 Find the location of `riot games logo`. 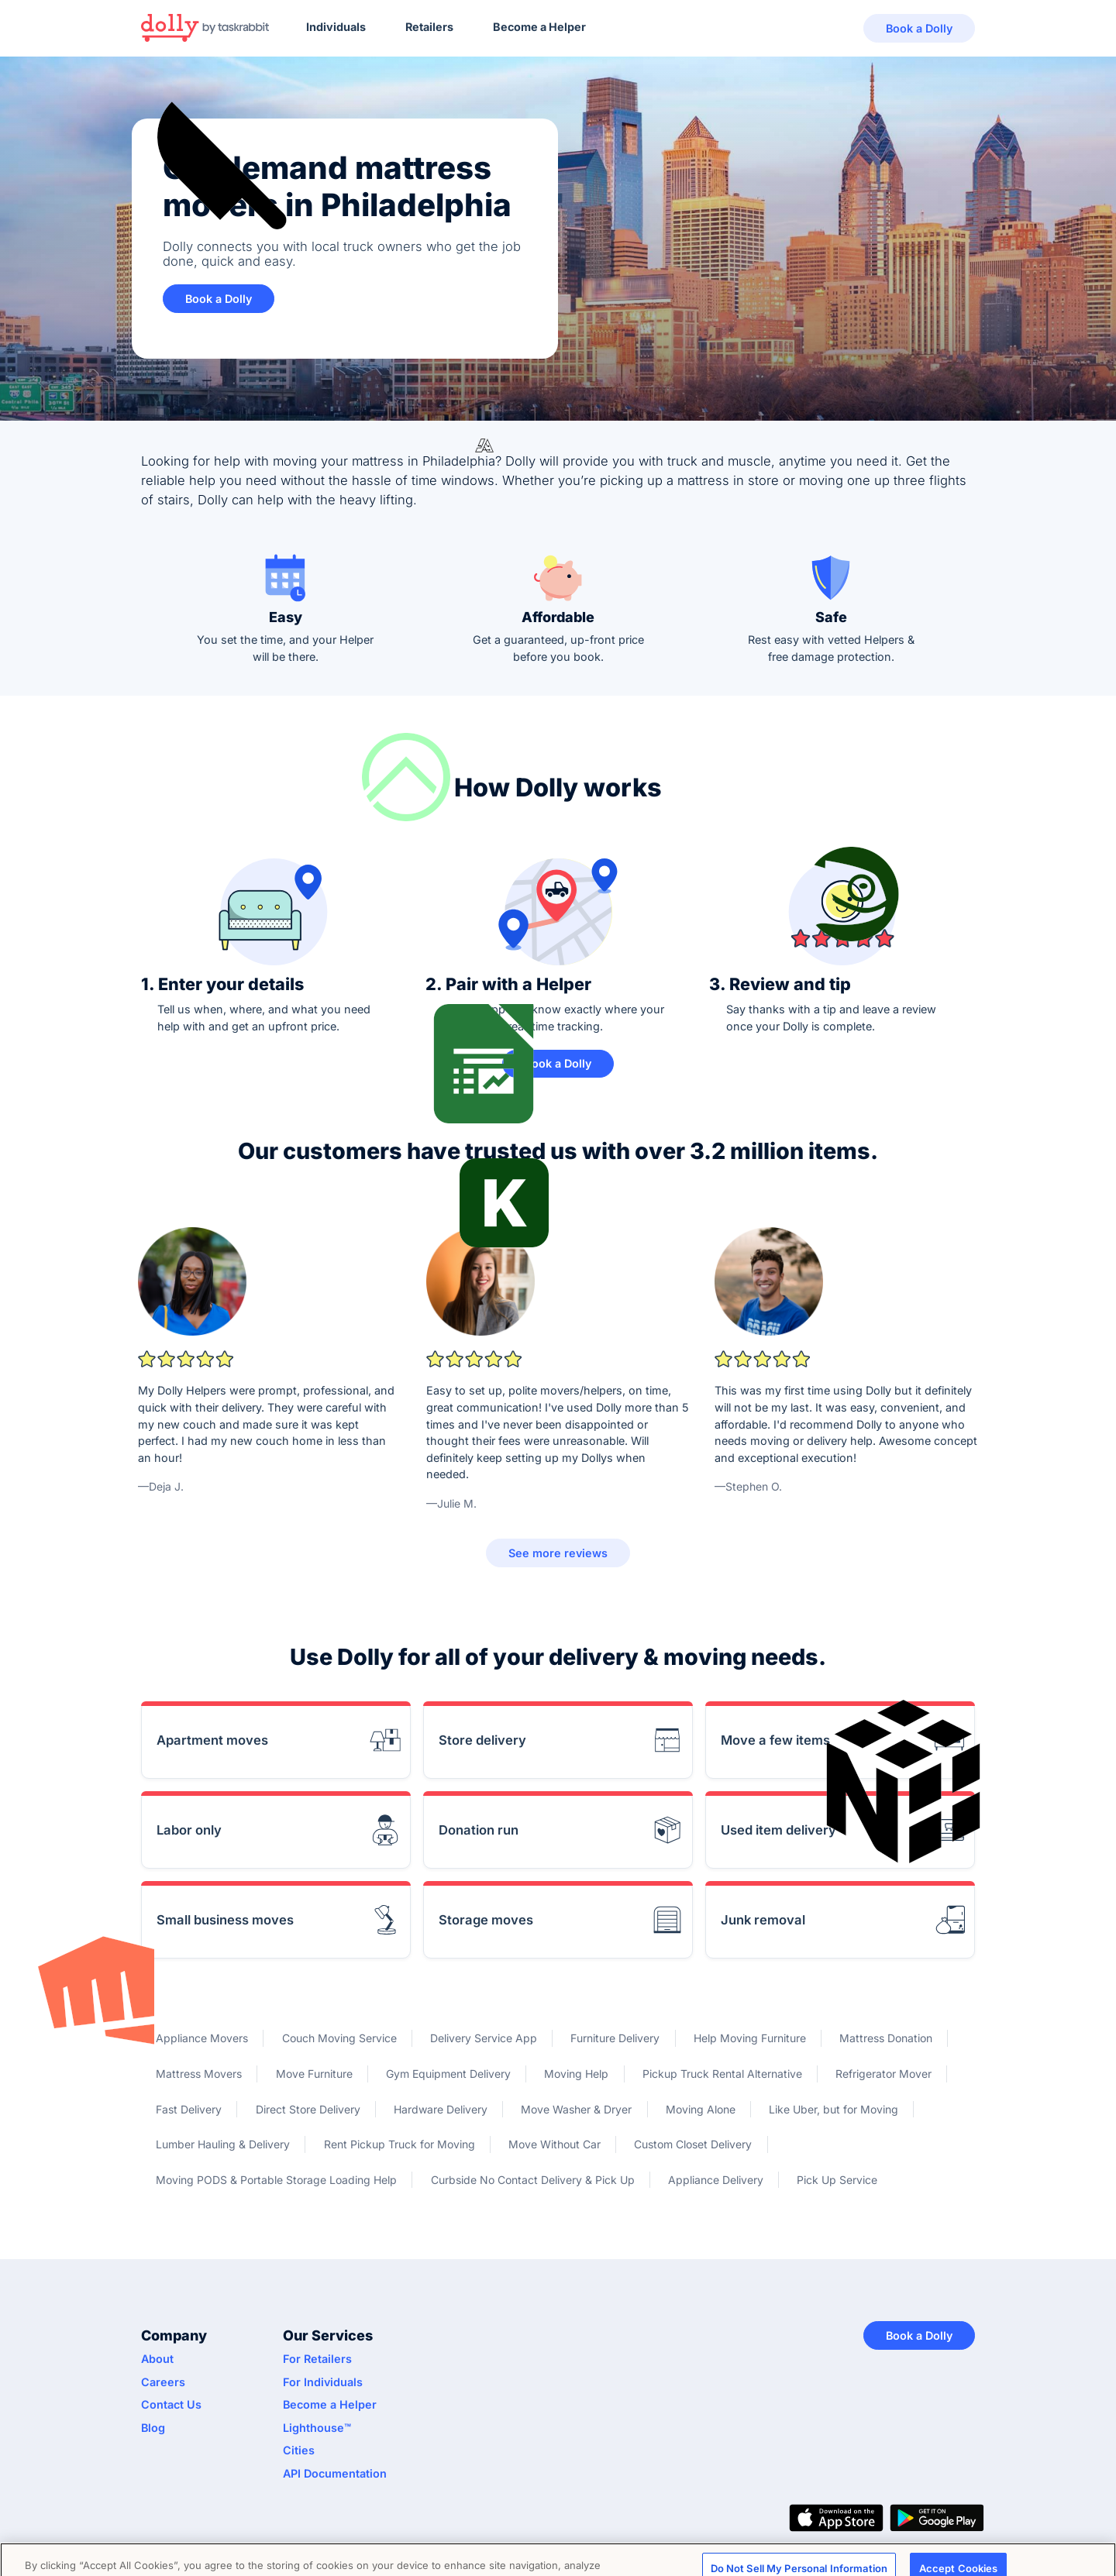

riot games logo is located at coordinates (96, 1990).